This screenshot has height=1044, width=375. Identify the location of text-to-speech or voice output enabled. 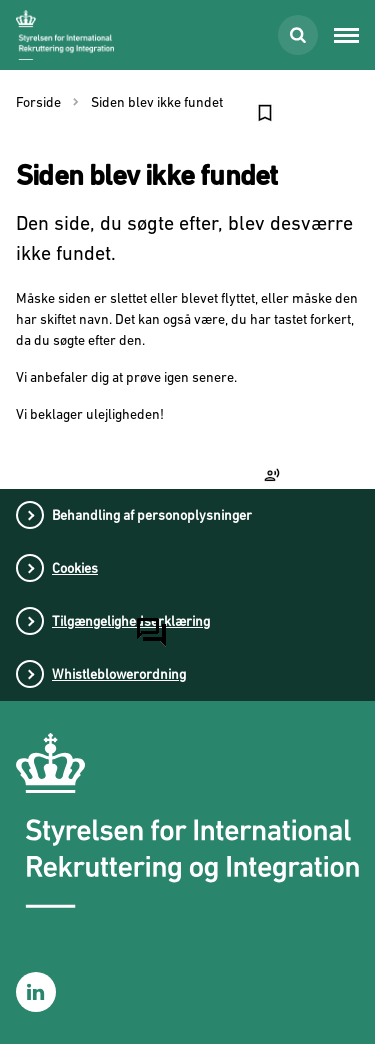
(272, 475).